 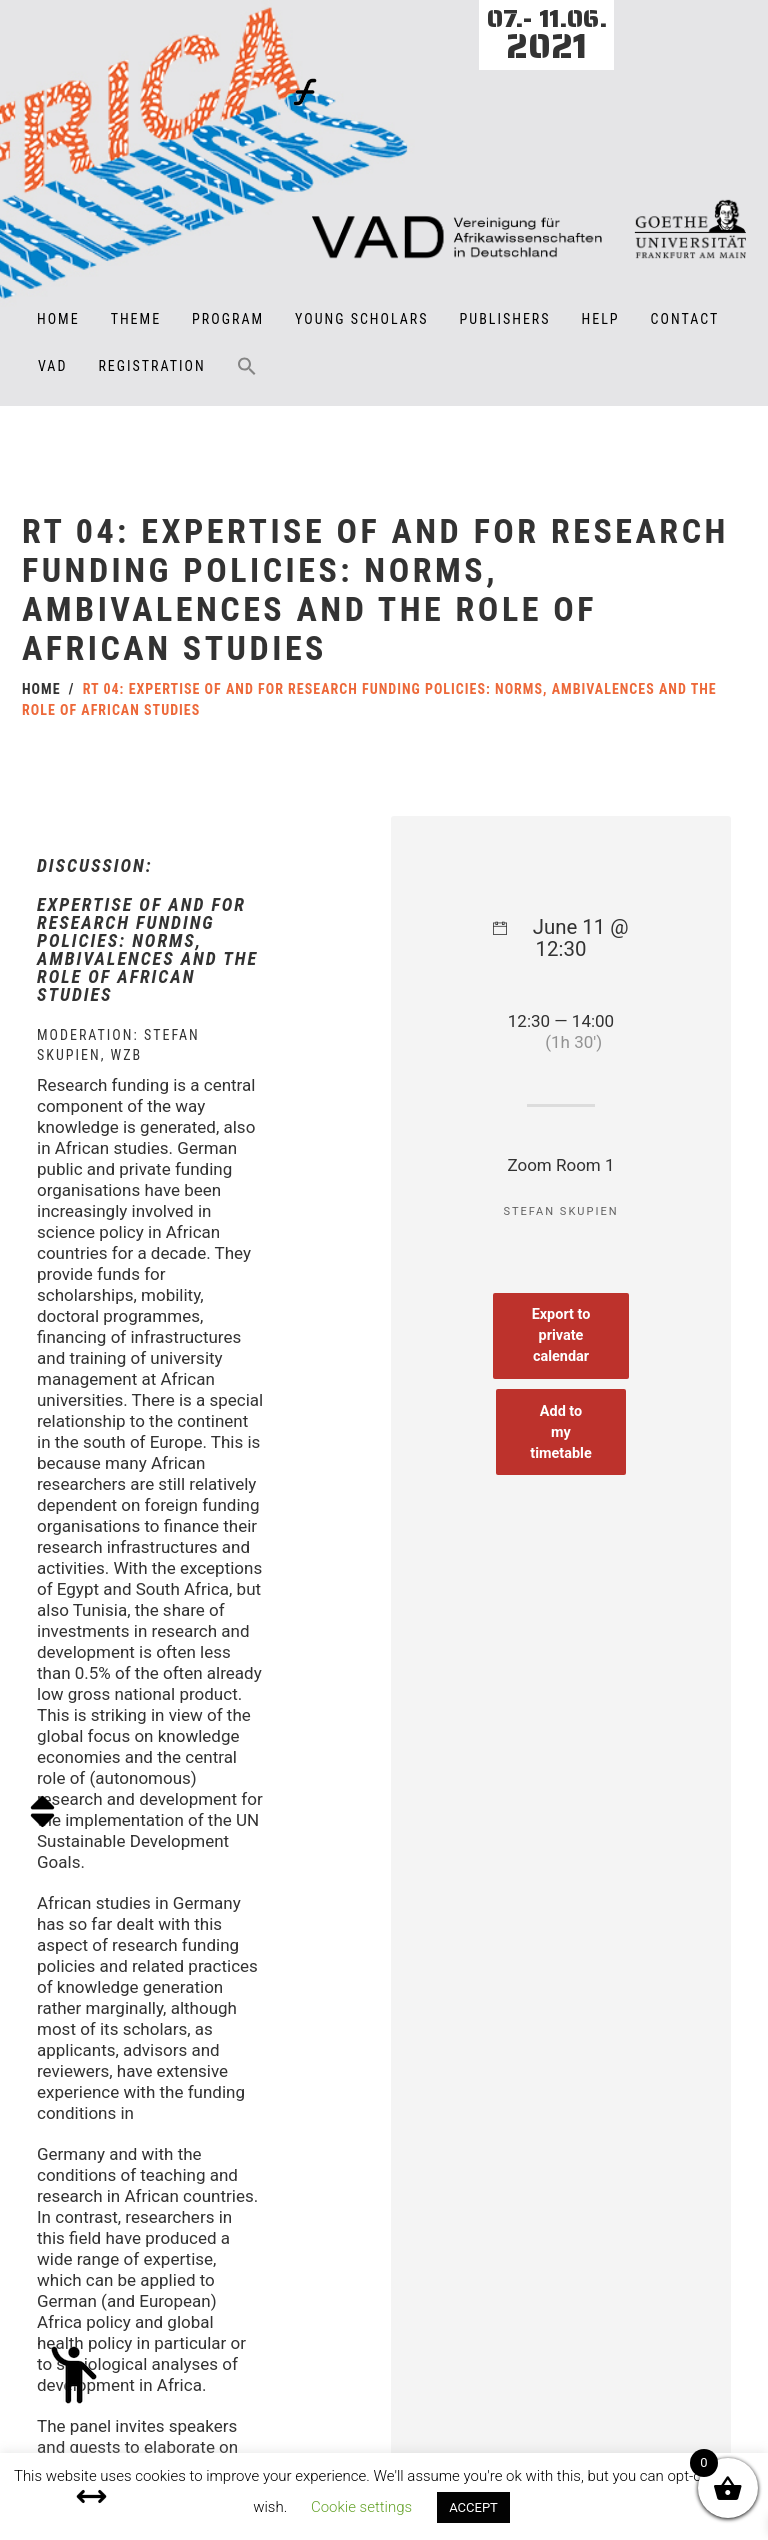 I want to click on resize or adjust width horizontally, so click(x=91, y=2496).